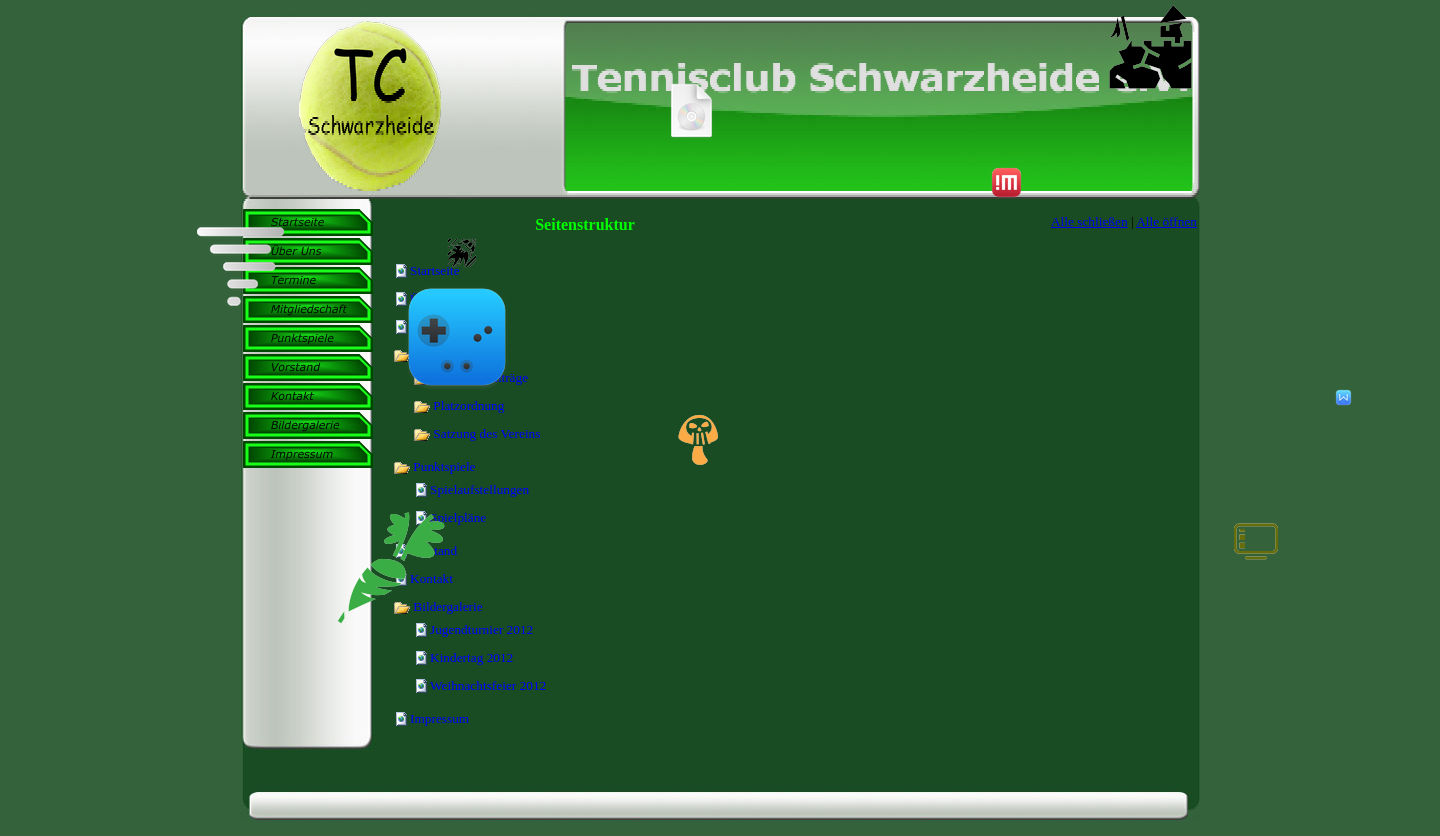 The height and width of the screenshot is (836, 1440). Describe the element at coordinates (391, 568) in the screenshot. I see `indicates a vegetable or garden item in a game inventory` at that location.